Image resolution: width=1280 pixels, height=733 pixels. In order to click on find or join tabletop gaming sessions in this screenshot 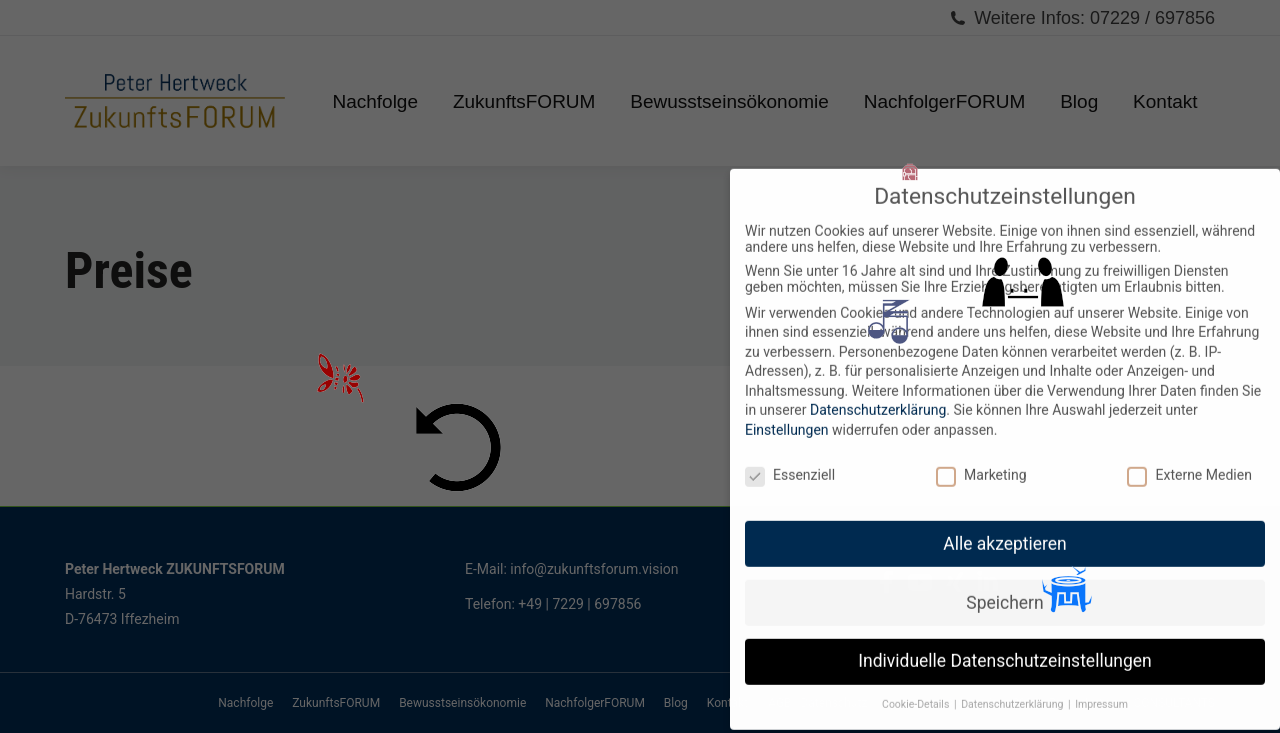, I will do `click(1023, 282)`.